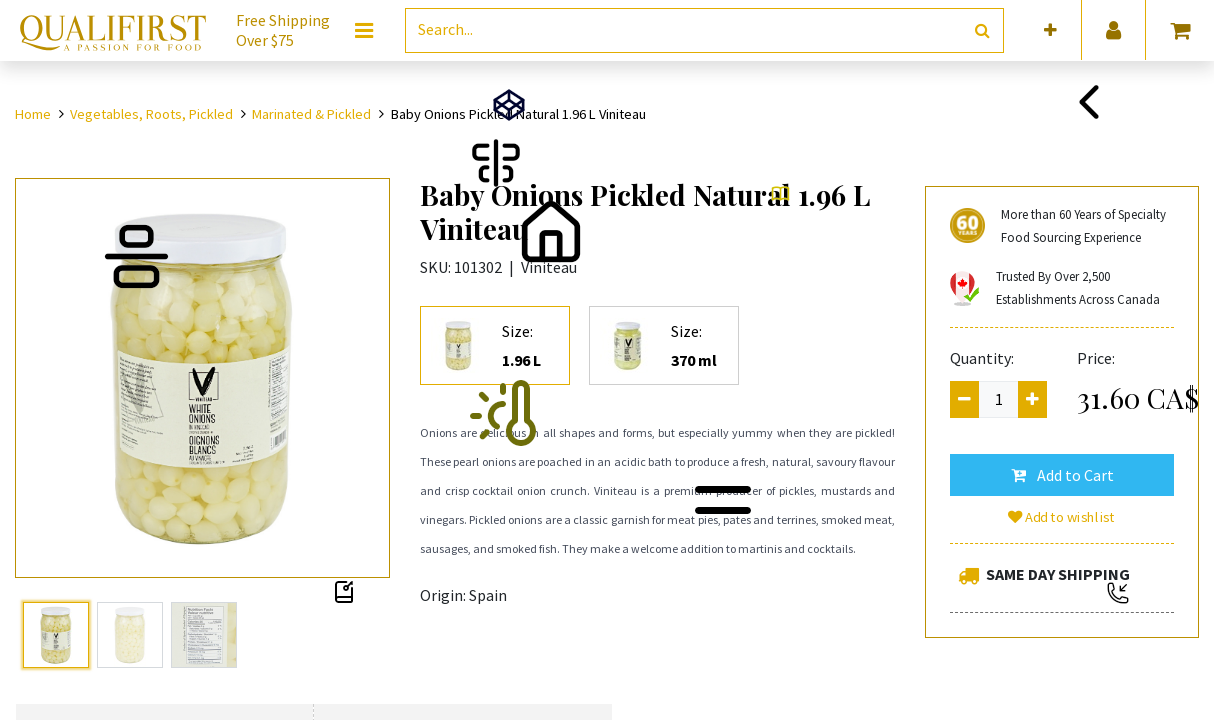  I want to click on incoming call notification, so click(1118, 593).